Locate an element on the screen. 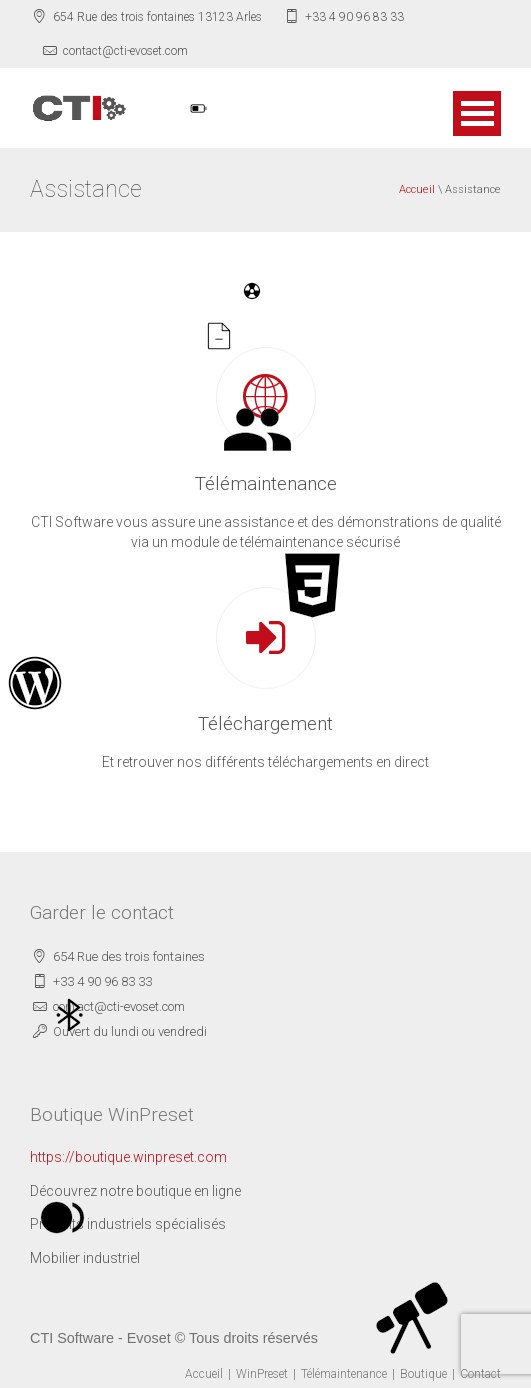 This screenshot has width=531, height=1388. link to WordPress website or blog is located at coordinates (35, 683).